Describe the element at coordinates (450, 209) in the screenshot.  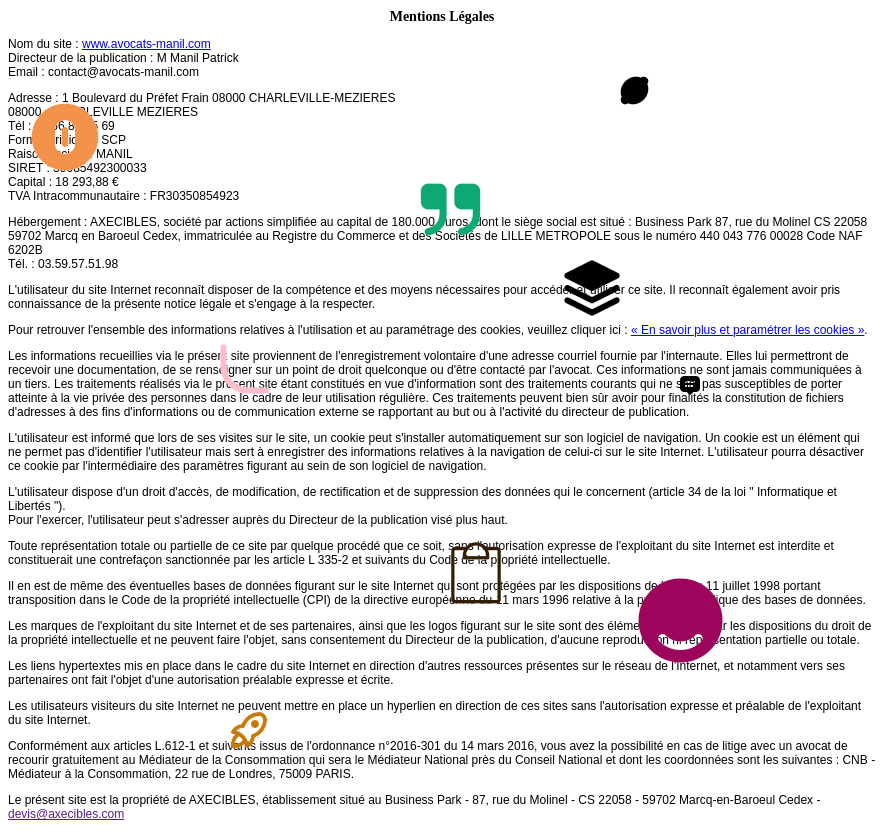
I see `insert a quotation or blockquote` at that location.